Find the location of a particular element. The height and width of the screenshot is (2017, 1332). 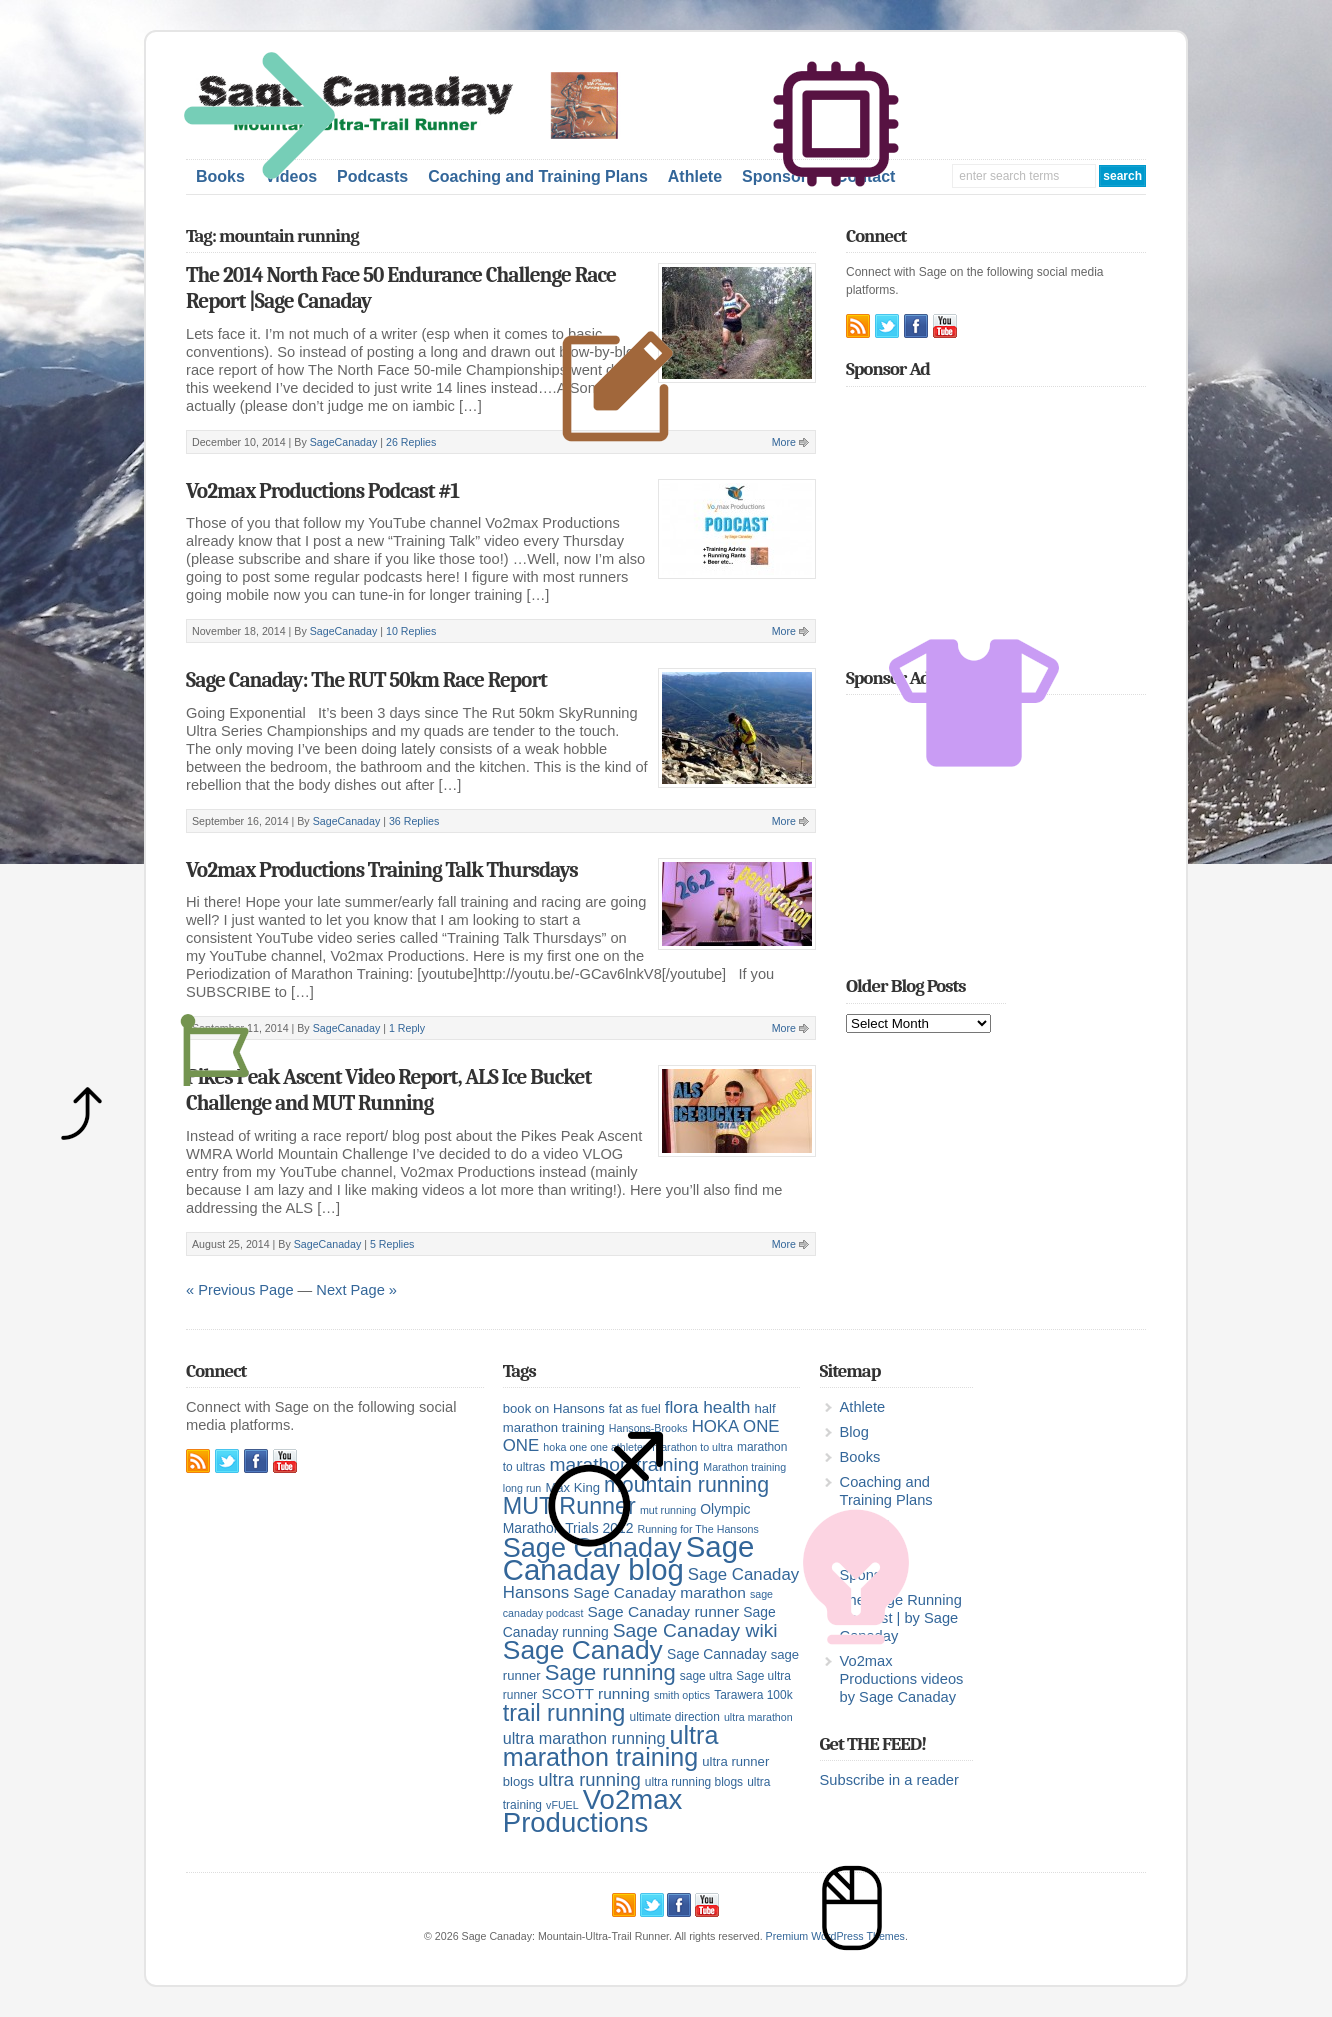

view processor or hardware information is located at coordinates (836, 124).